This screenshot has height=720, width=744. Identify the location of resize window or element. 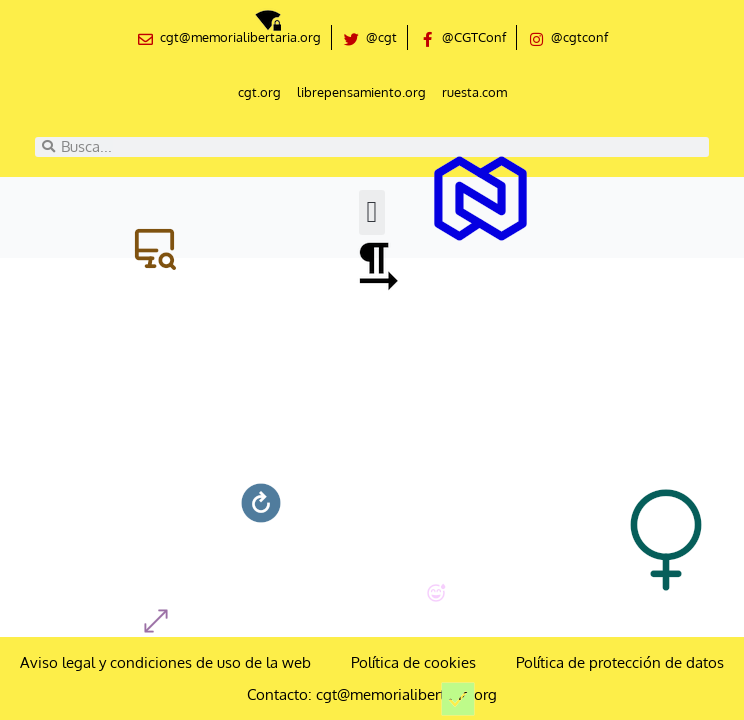
(156, 621).